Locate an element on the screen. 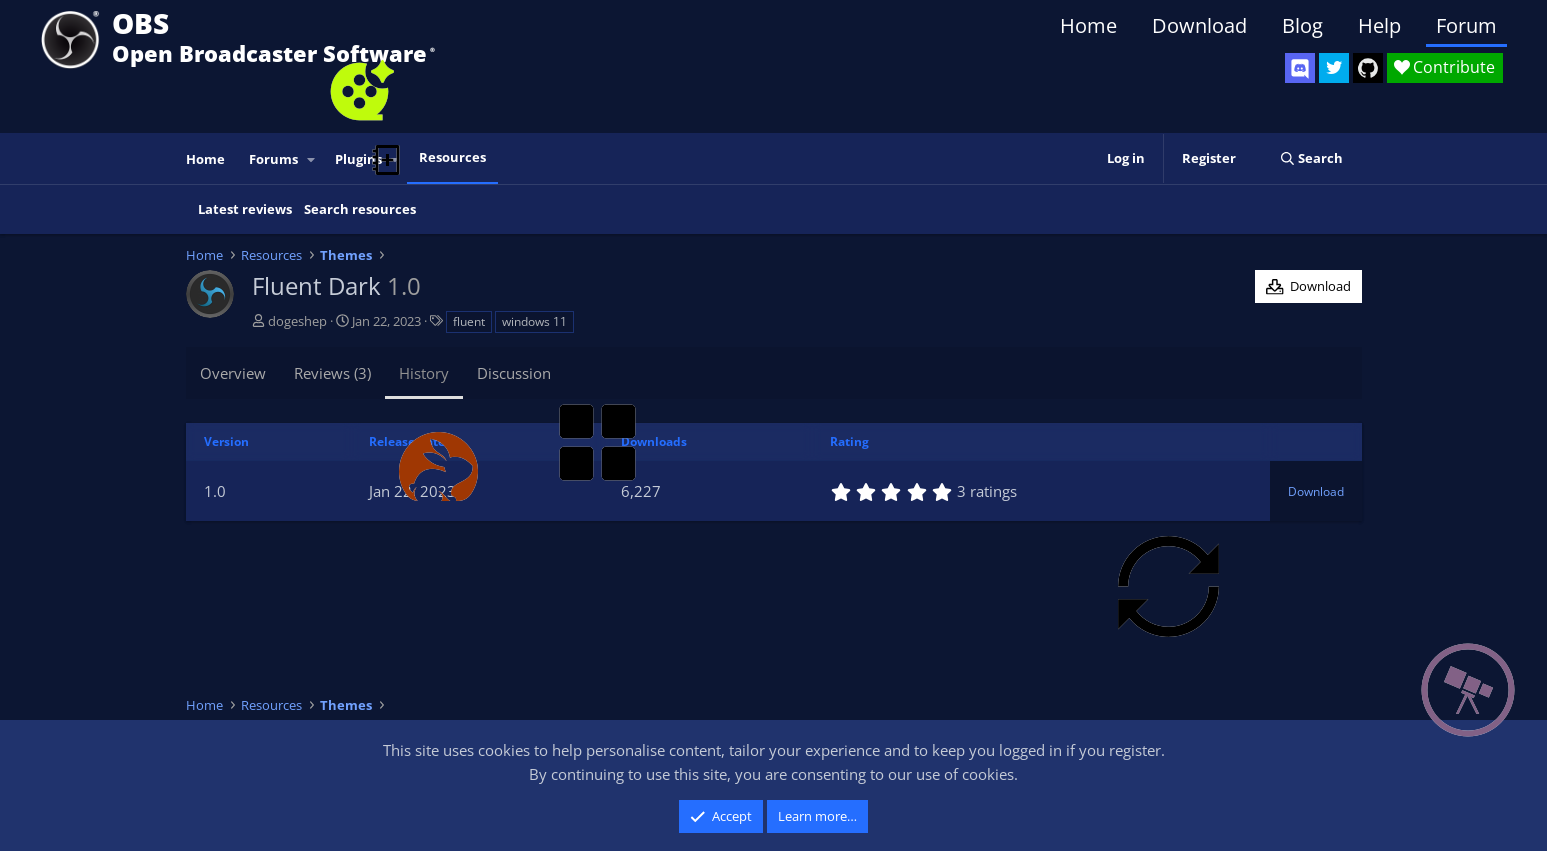  access app grid or menu is located at coordinates (597, 442).